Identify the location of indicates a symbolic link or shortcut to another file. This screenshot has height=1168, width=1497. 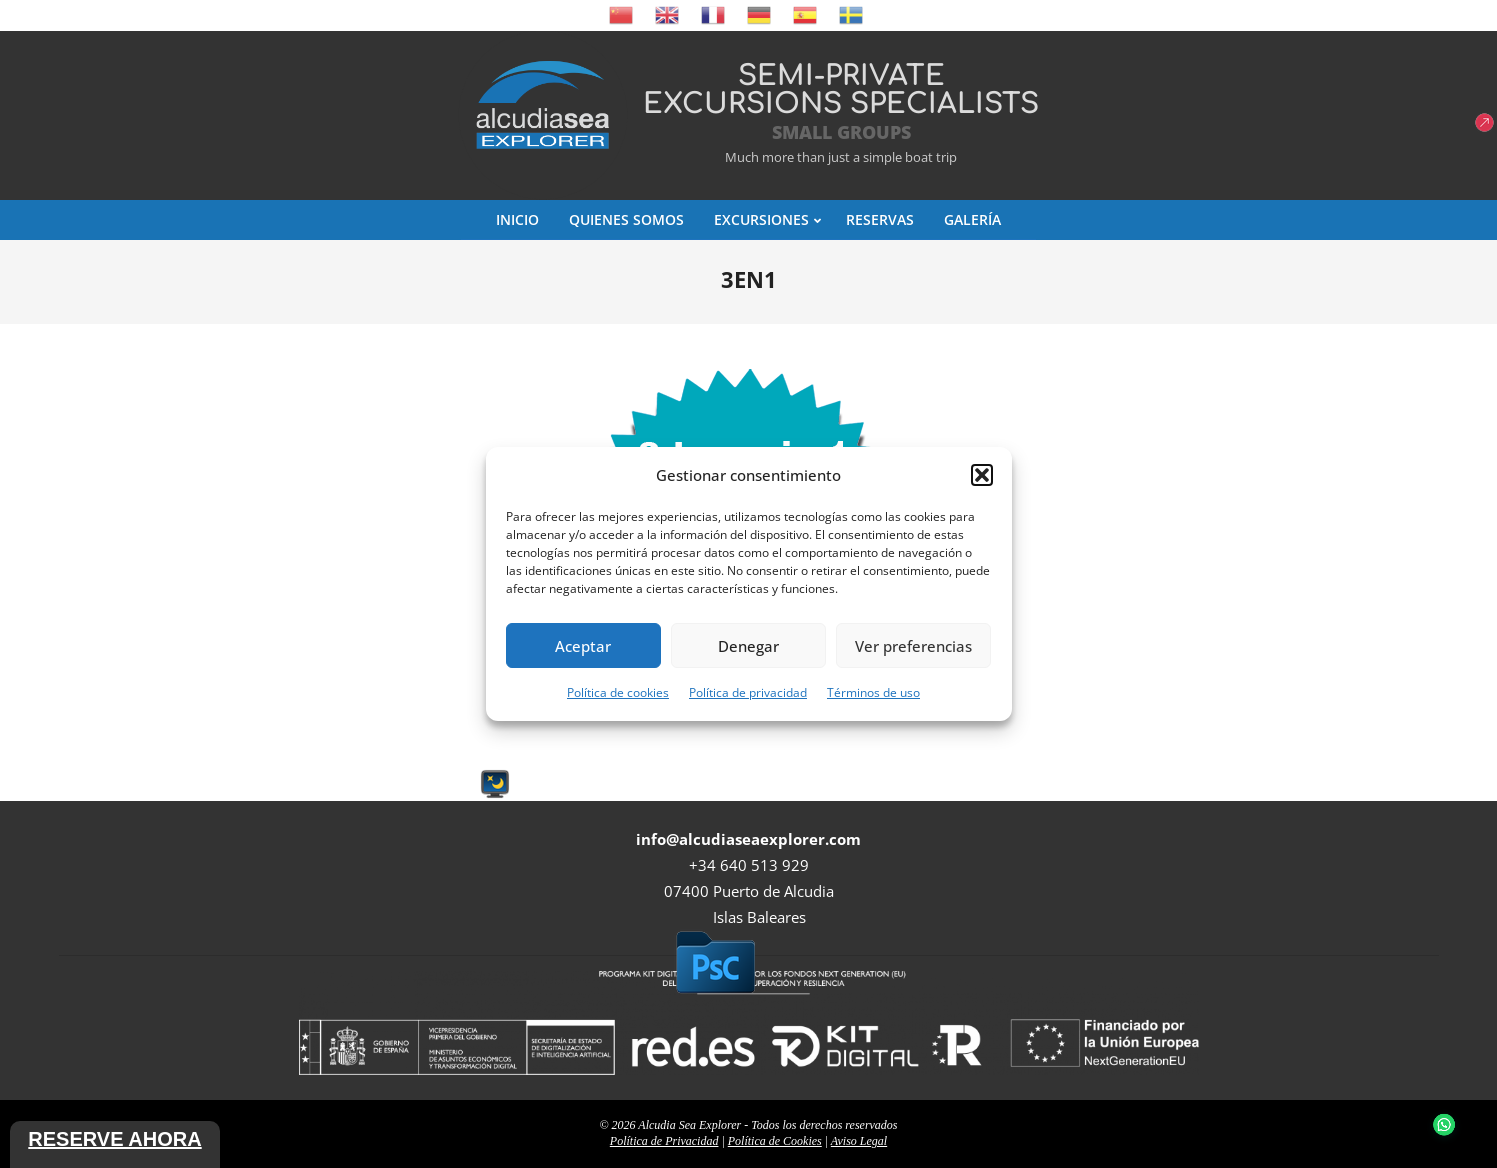
(1484, 122).